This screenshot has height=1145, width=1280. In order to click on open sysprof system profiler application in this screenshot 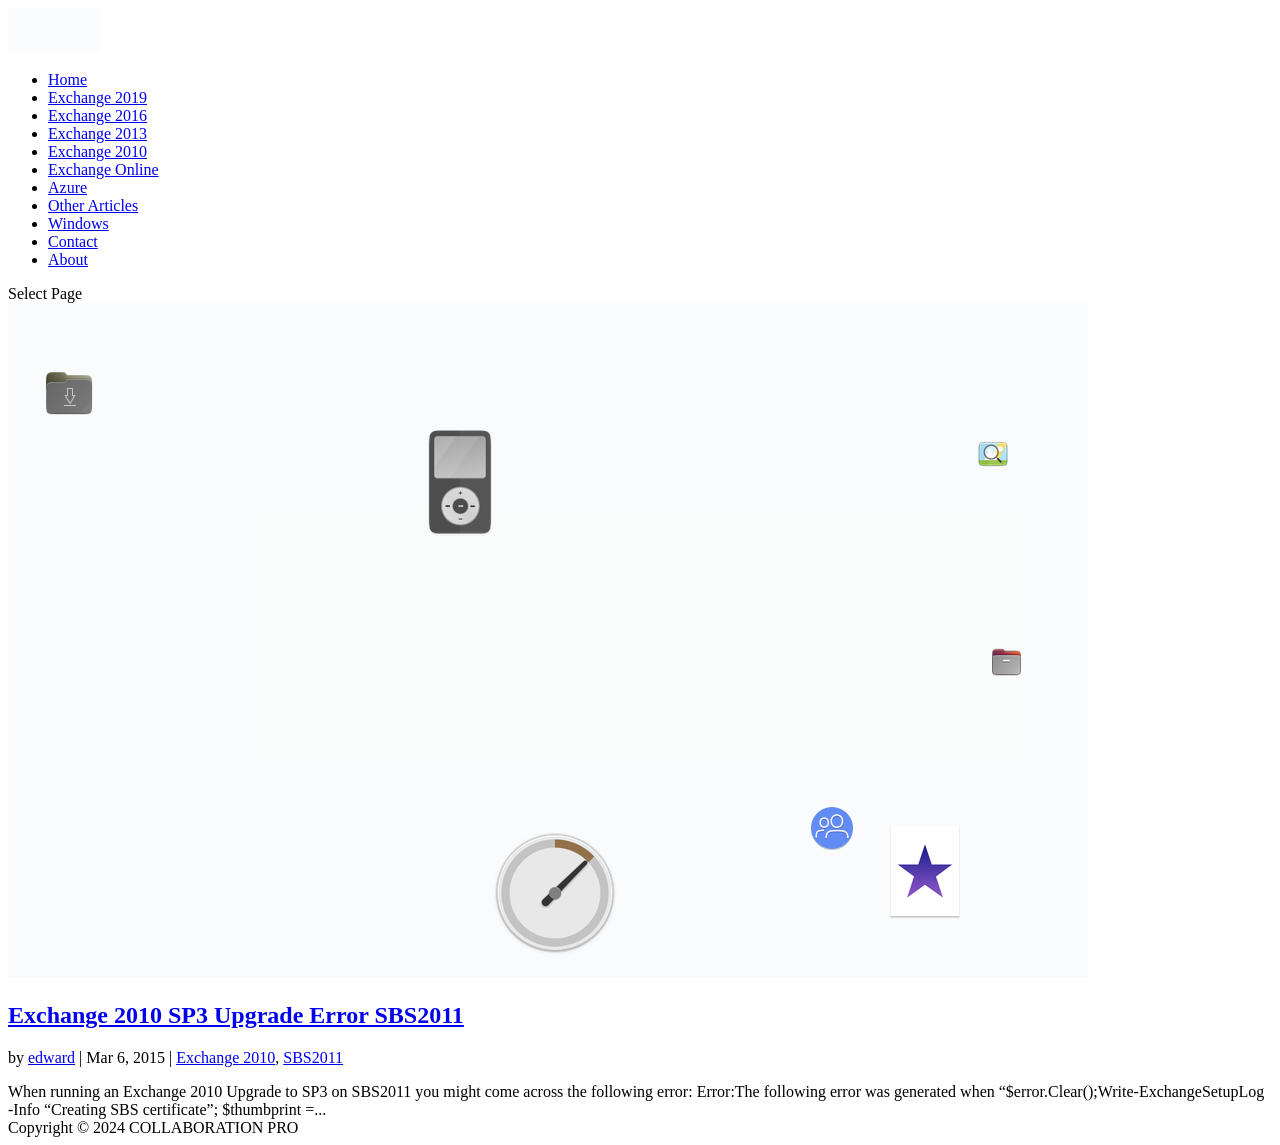, I will do `click(555, 893)`.